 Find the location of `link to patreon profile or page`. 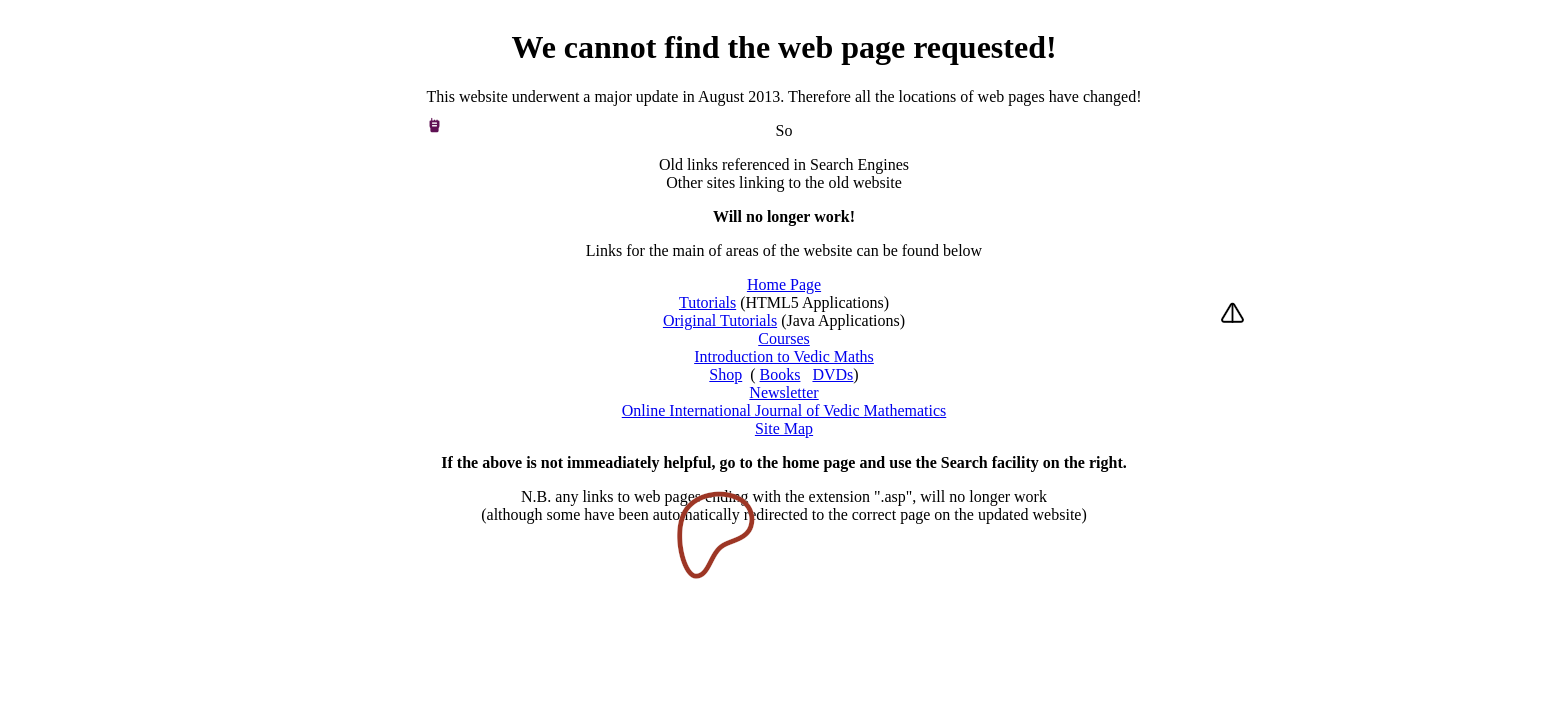

link to patreon profile or page is located at coordinates (712, 533).